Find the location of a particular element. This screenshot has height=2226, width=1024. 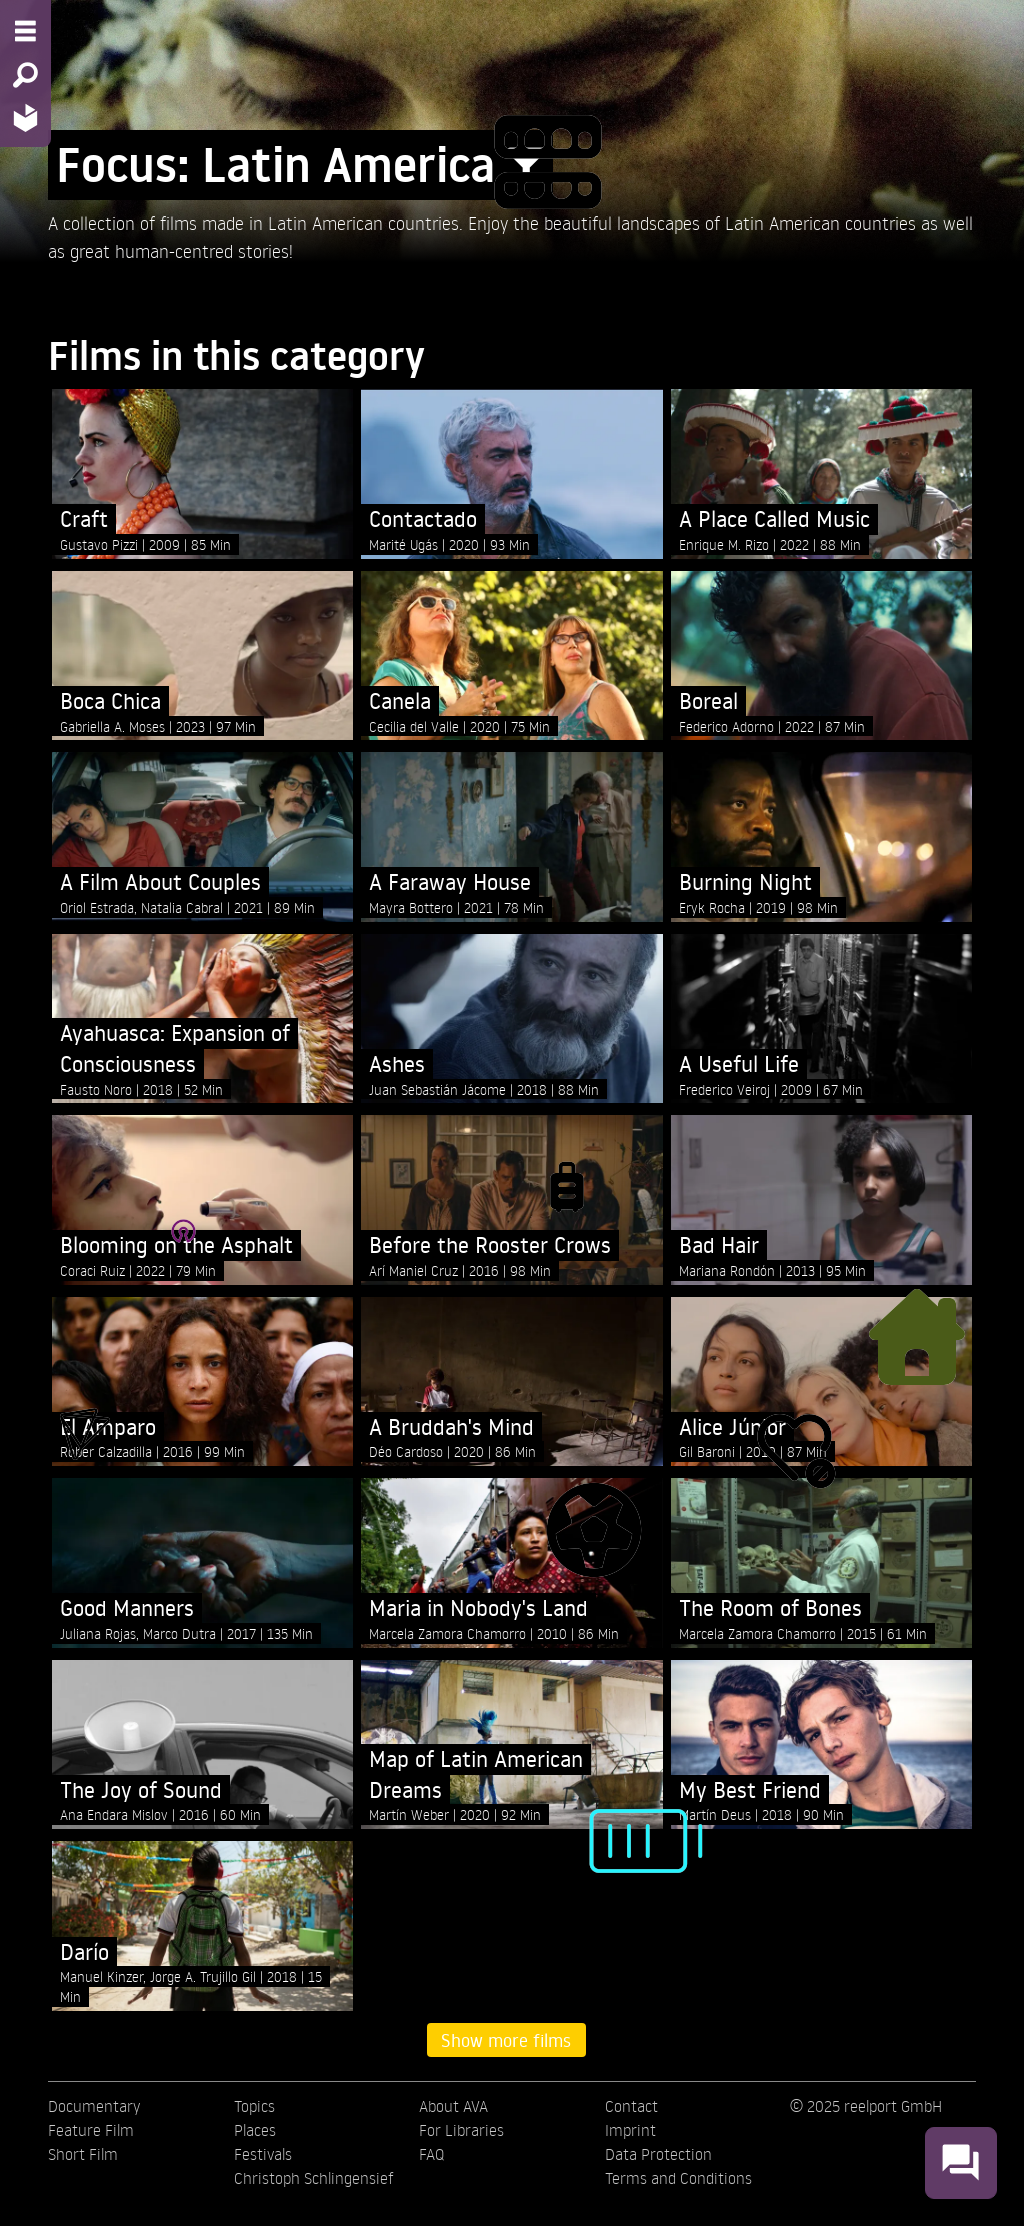

pushed app logo is located at coordinates (85, 1434).